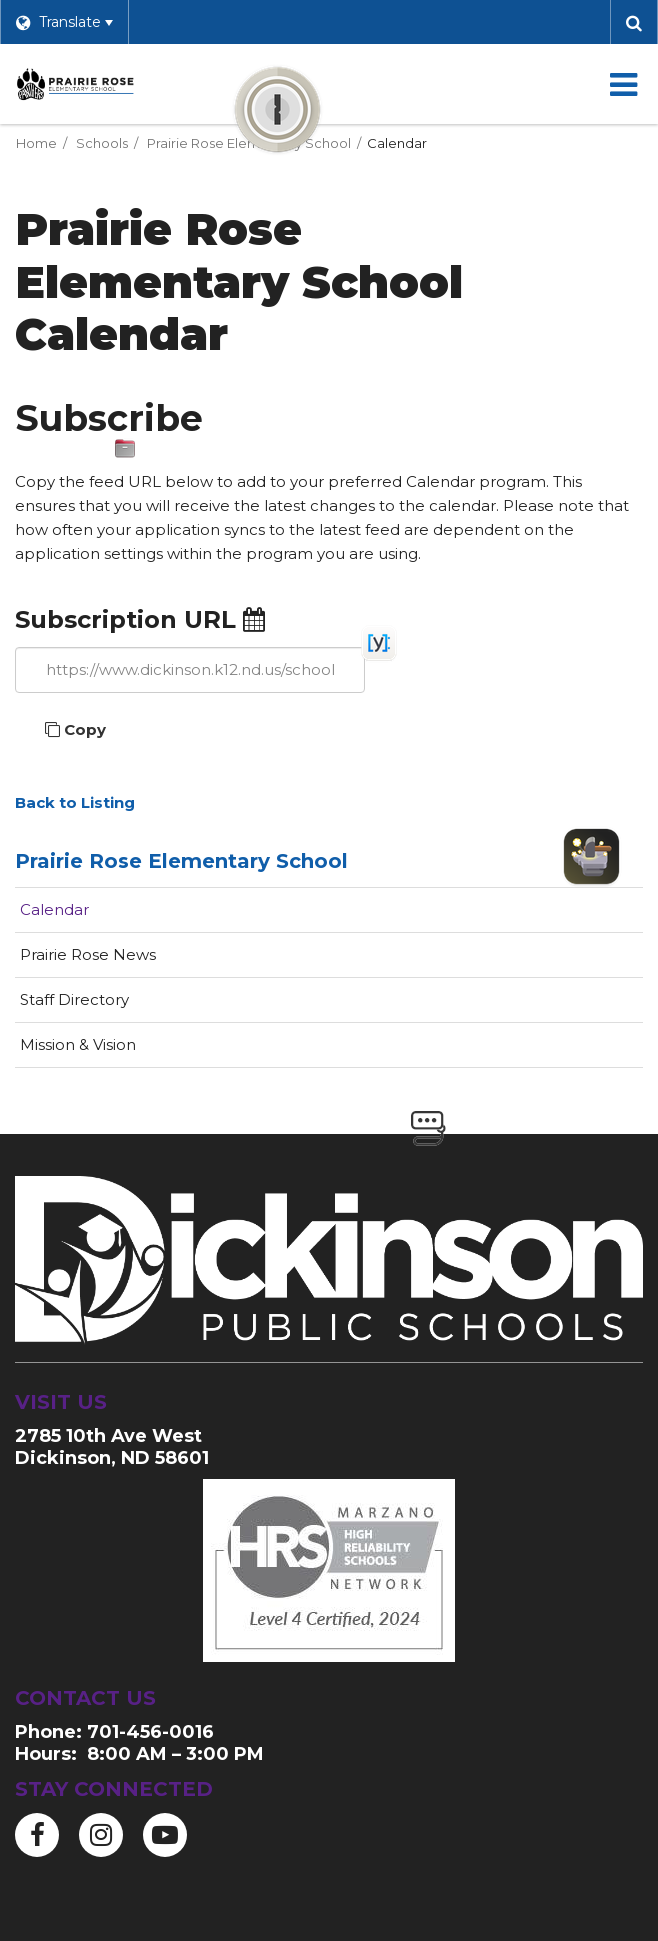 The width and height of the screenshot is (658, 1941). Describe the element at coordinates (591, 856) in the screenshot. I see `open forge sparks app for git forge notifications` at that location.